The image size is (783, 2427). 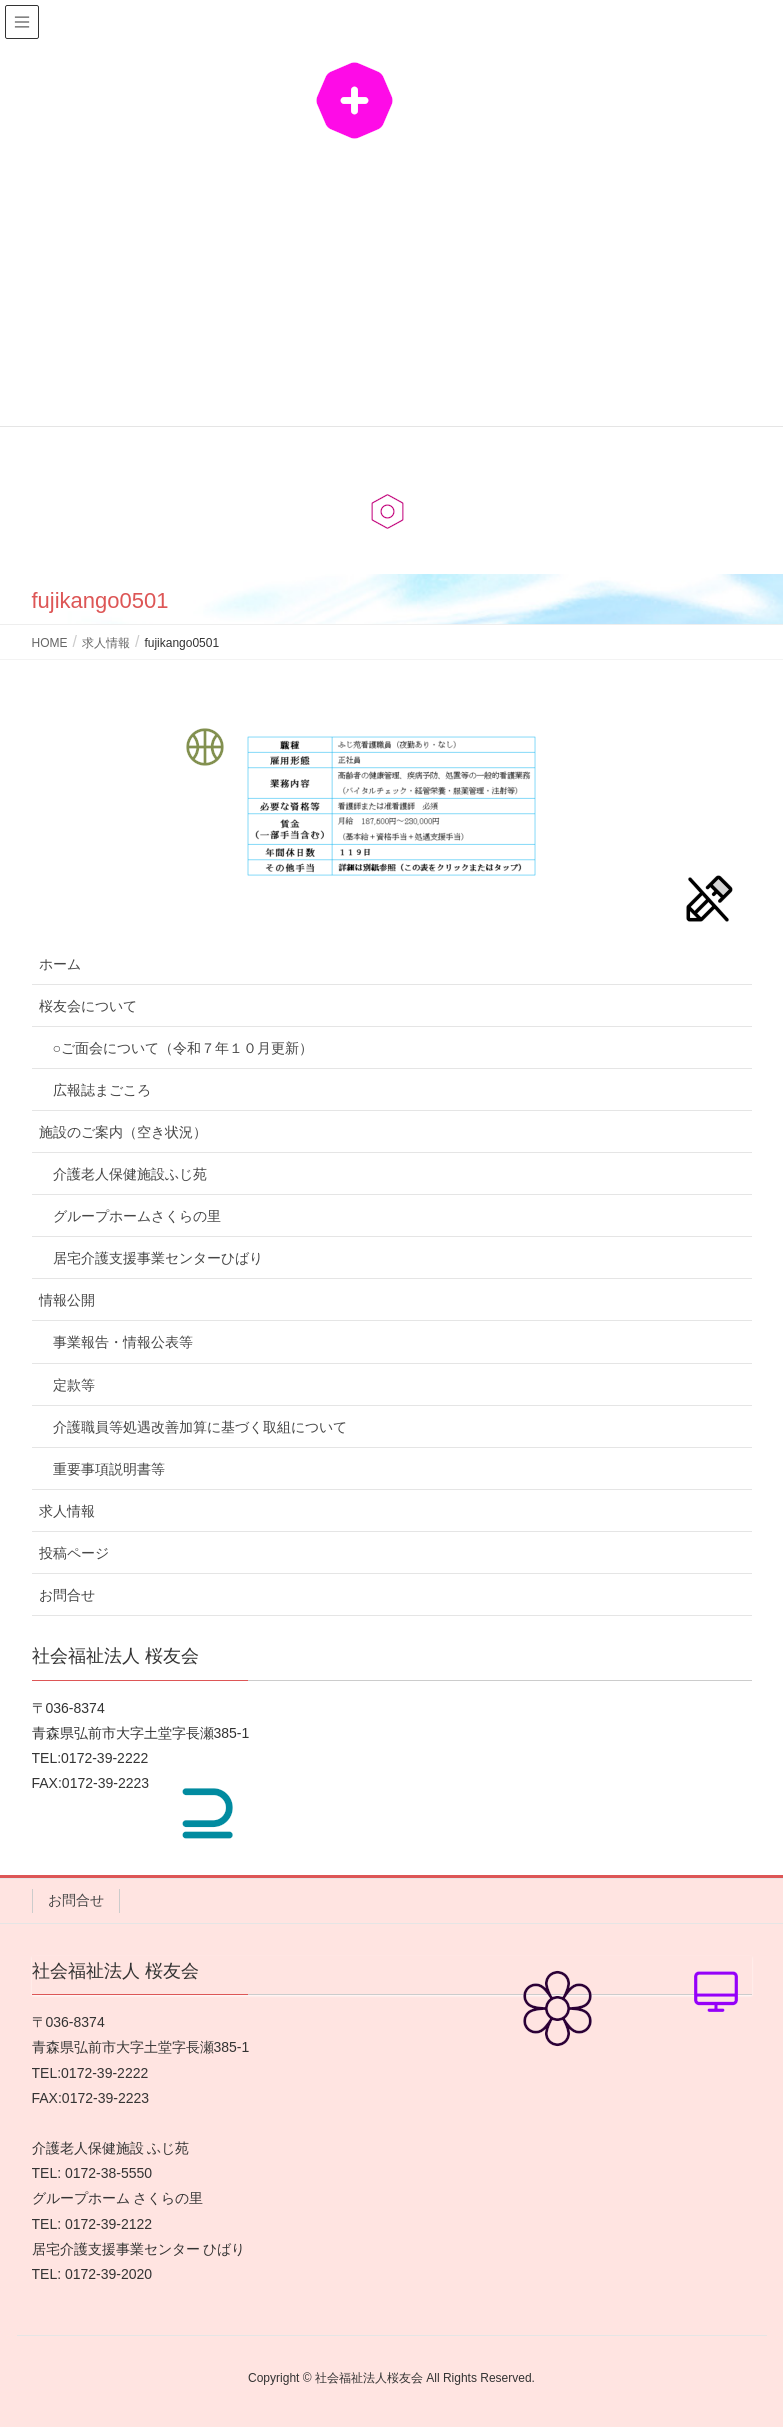 I want to click on access settings or configuration options, so click(x=387, y=511).